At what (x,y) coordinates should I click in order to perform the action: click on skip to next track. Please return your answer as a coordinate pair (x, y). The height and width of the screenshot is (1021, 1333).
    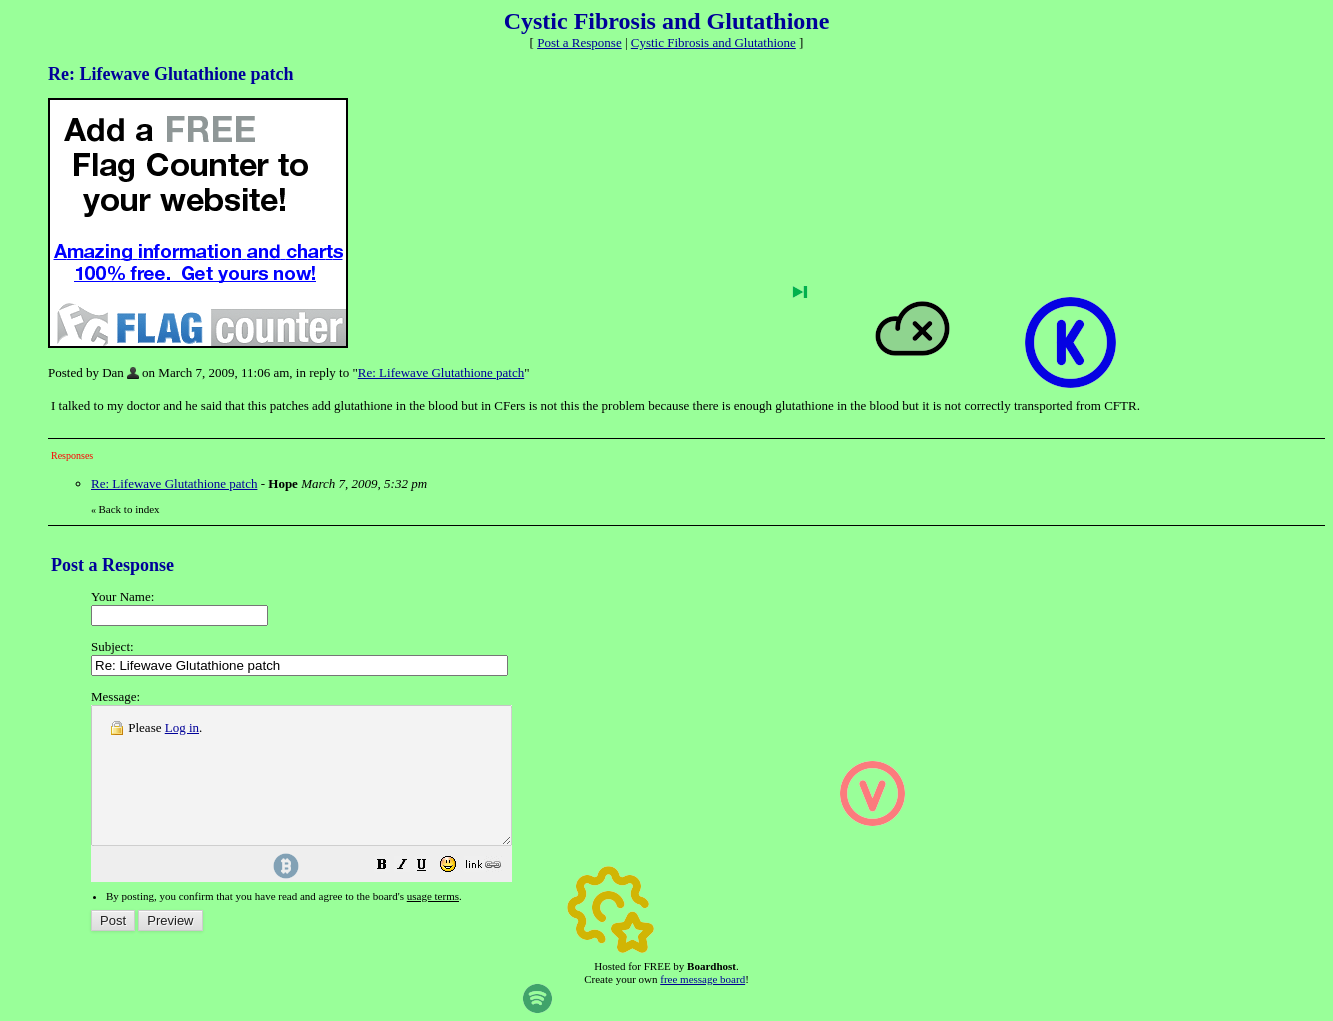
    Looking at the image, I should click on (800, 292).